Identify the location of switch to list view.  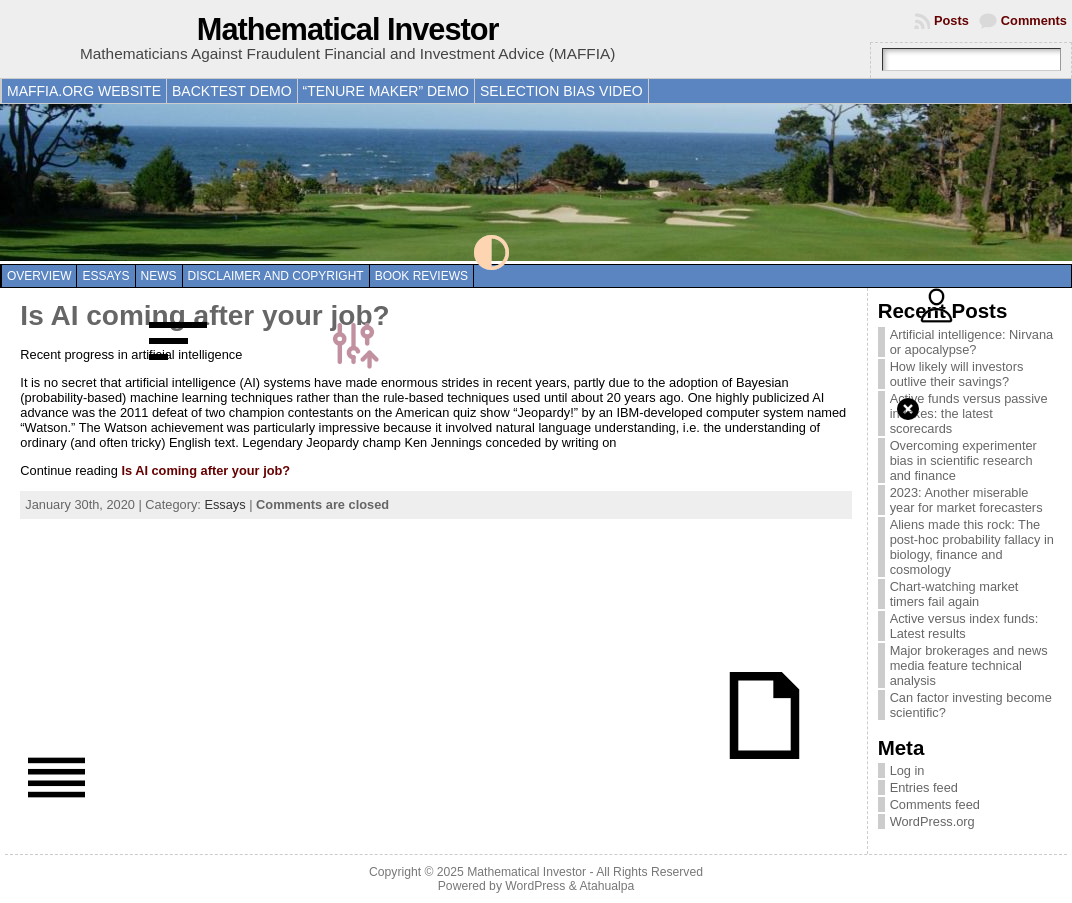
(56, 777).